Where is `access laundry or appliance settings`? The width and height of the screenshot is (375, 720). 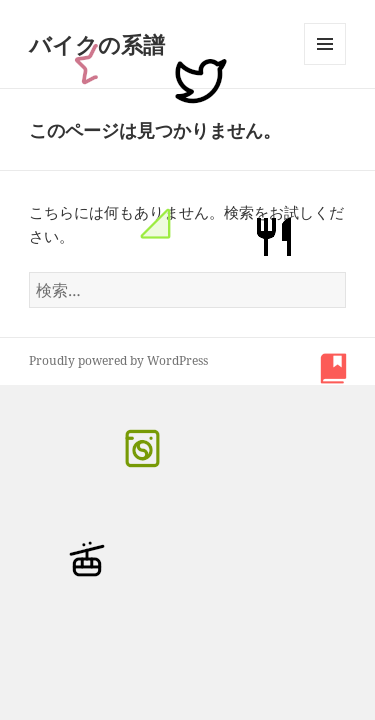 access laundry or appliance settings is located at coordinates (142, 448).